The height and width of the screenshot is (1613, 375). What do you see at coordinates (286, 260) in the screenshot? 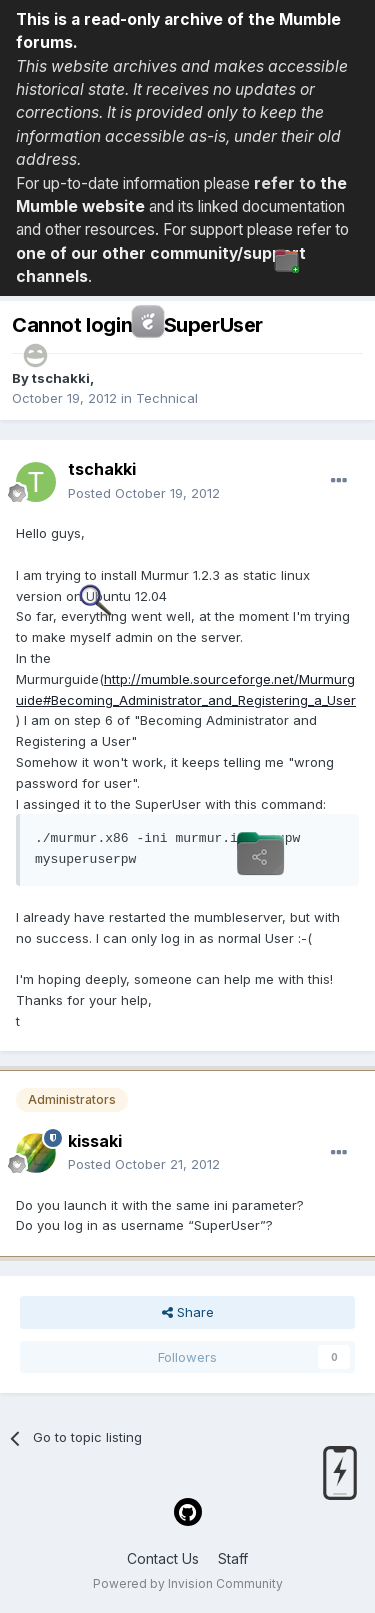
I see `create a new folder` at bounding box center [286, 260].